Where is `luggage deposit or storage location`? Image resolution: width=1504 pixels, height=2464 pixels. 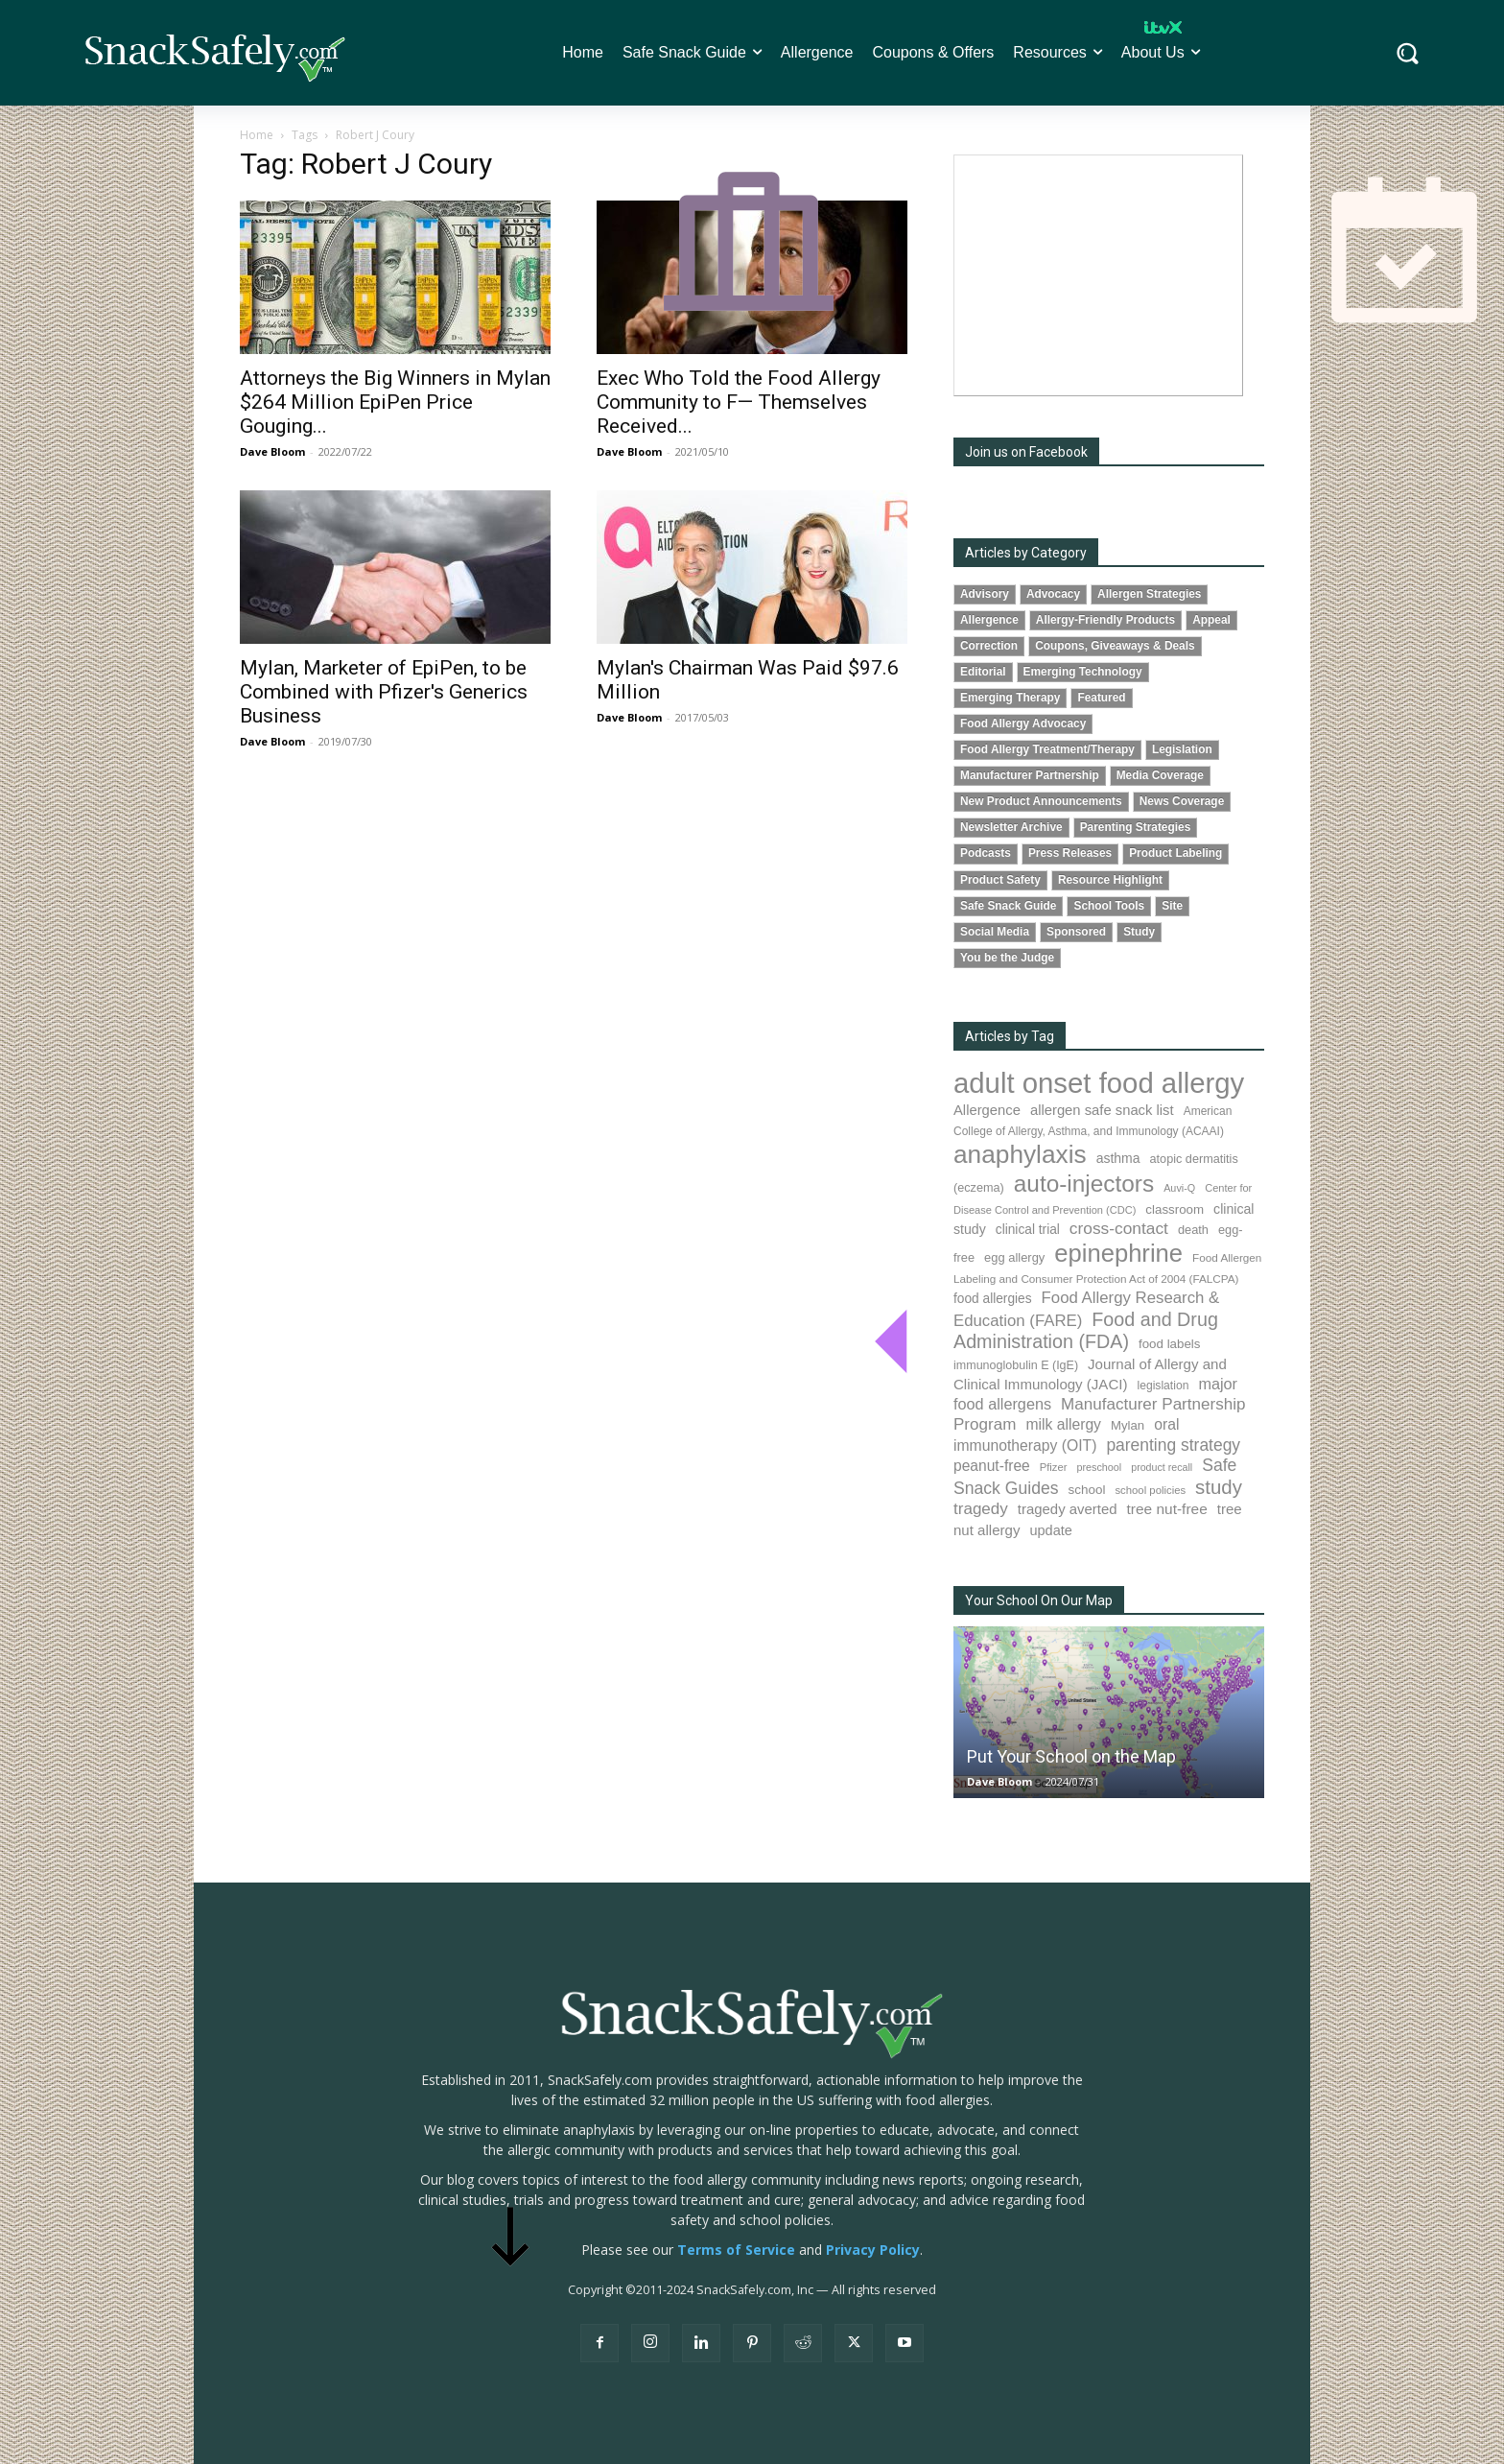 luggage deposit or storage location is located at coordinates (748, 241).